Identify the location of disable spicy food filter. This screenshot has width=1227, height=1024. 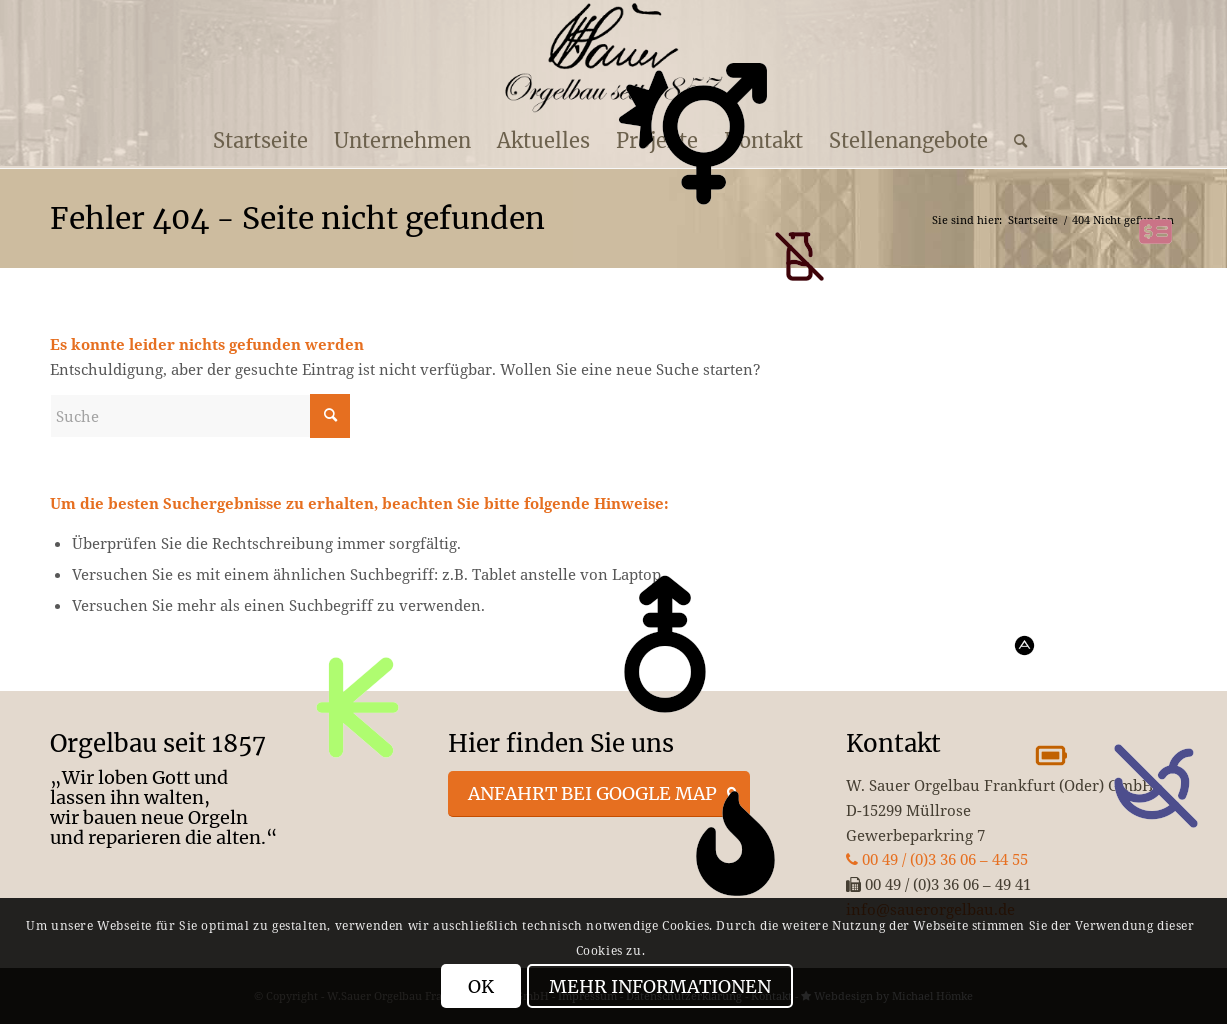
(1156, 786).